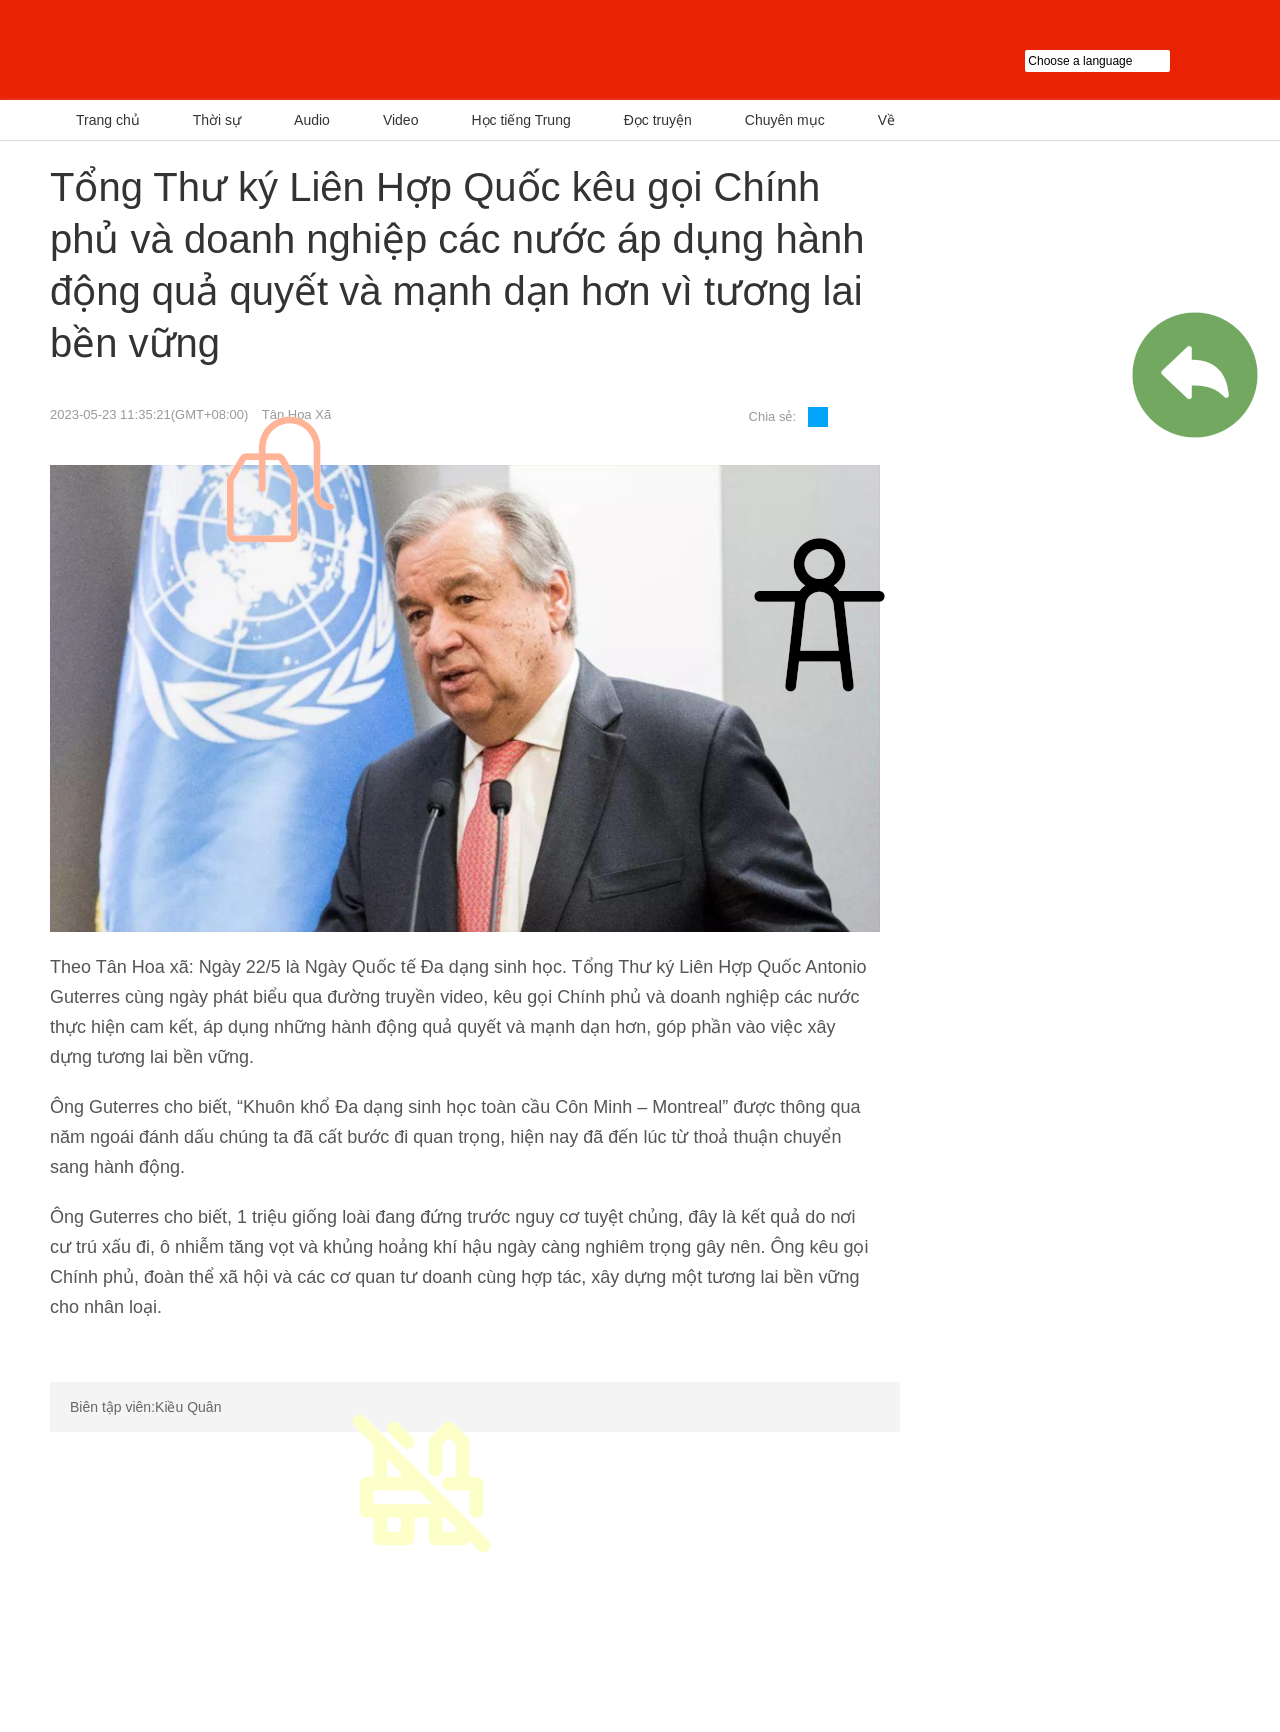  I want to click on undo the last action, so click(1195, 375).